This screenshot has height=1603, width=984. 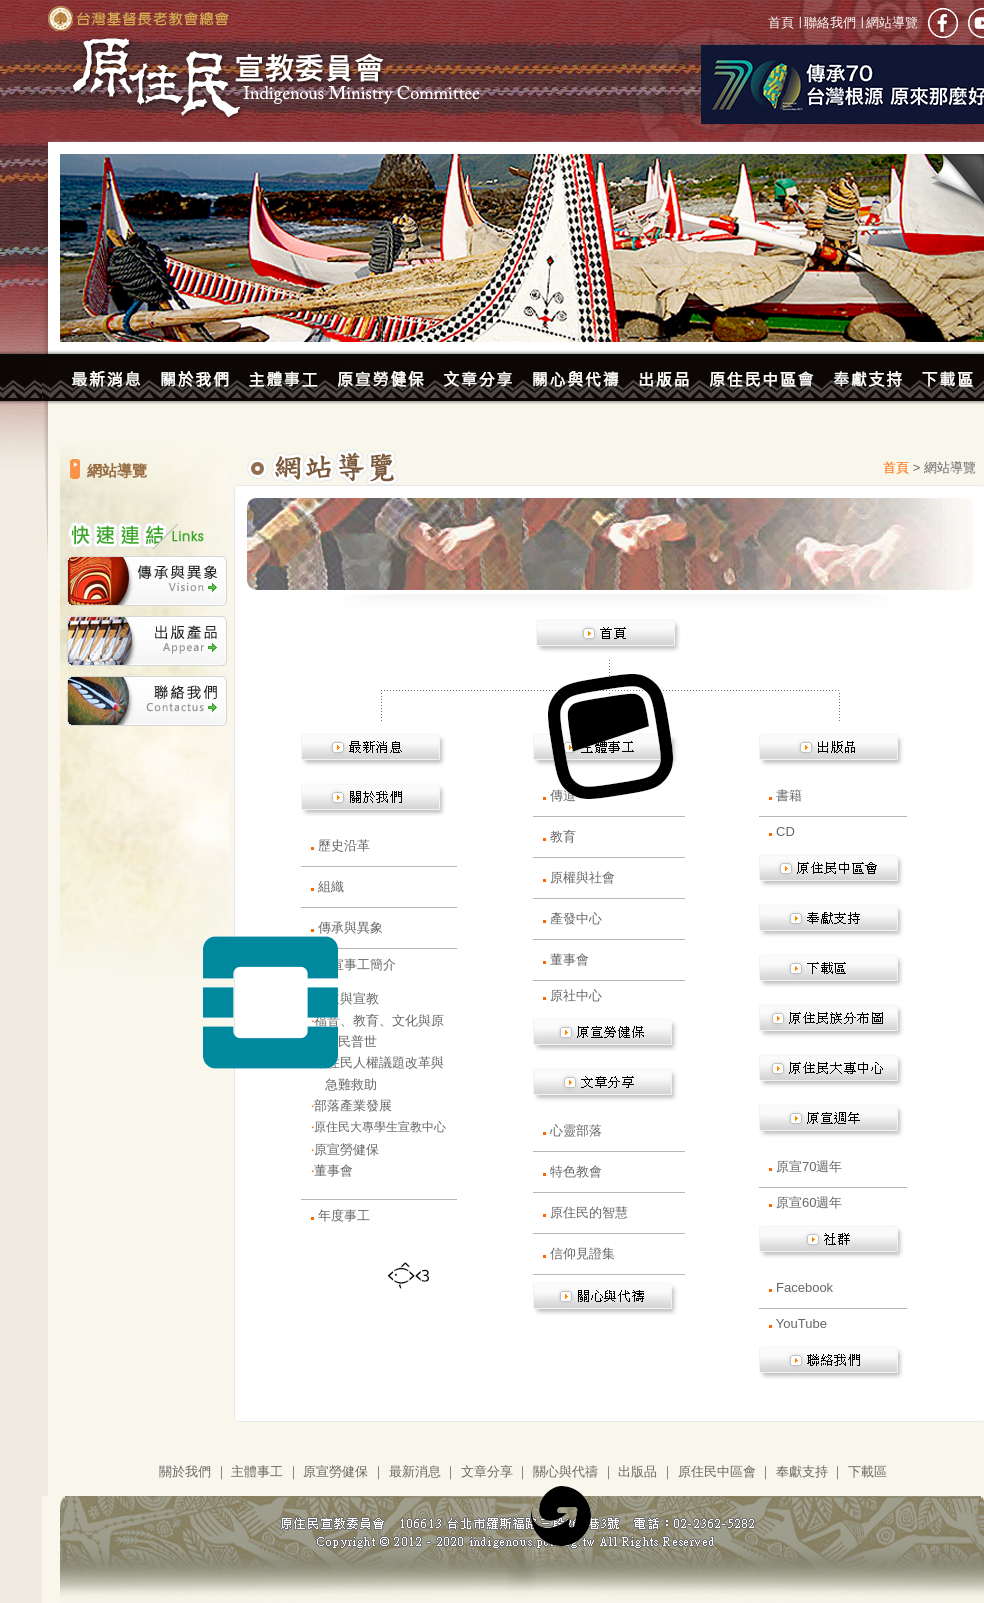 What do you see at coordinates (610, 736) in the screenshot?
I see `headless ui component library logo` at bounding box center [610, 736].